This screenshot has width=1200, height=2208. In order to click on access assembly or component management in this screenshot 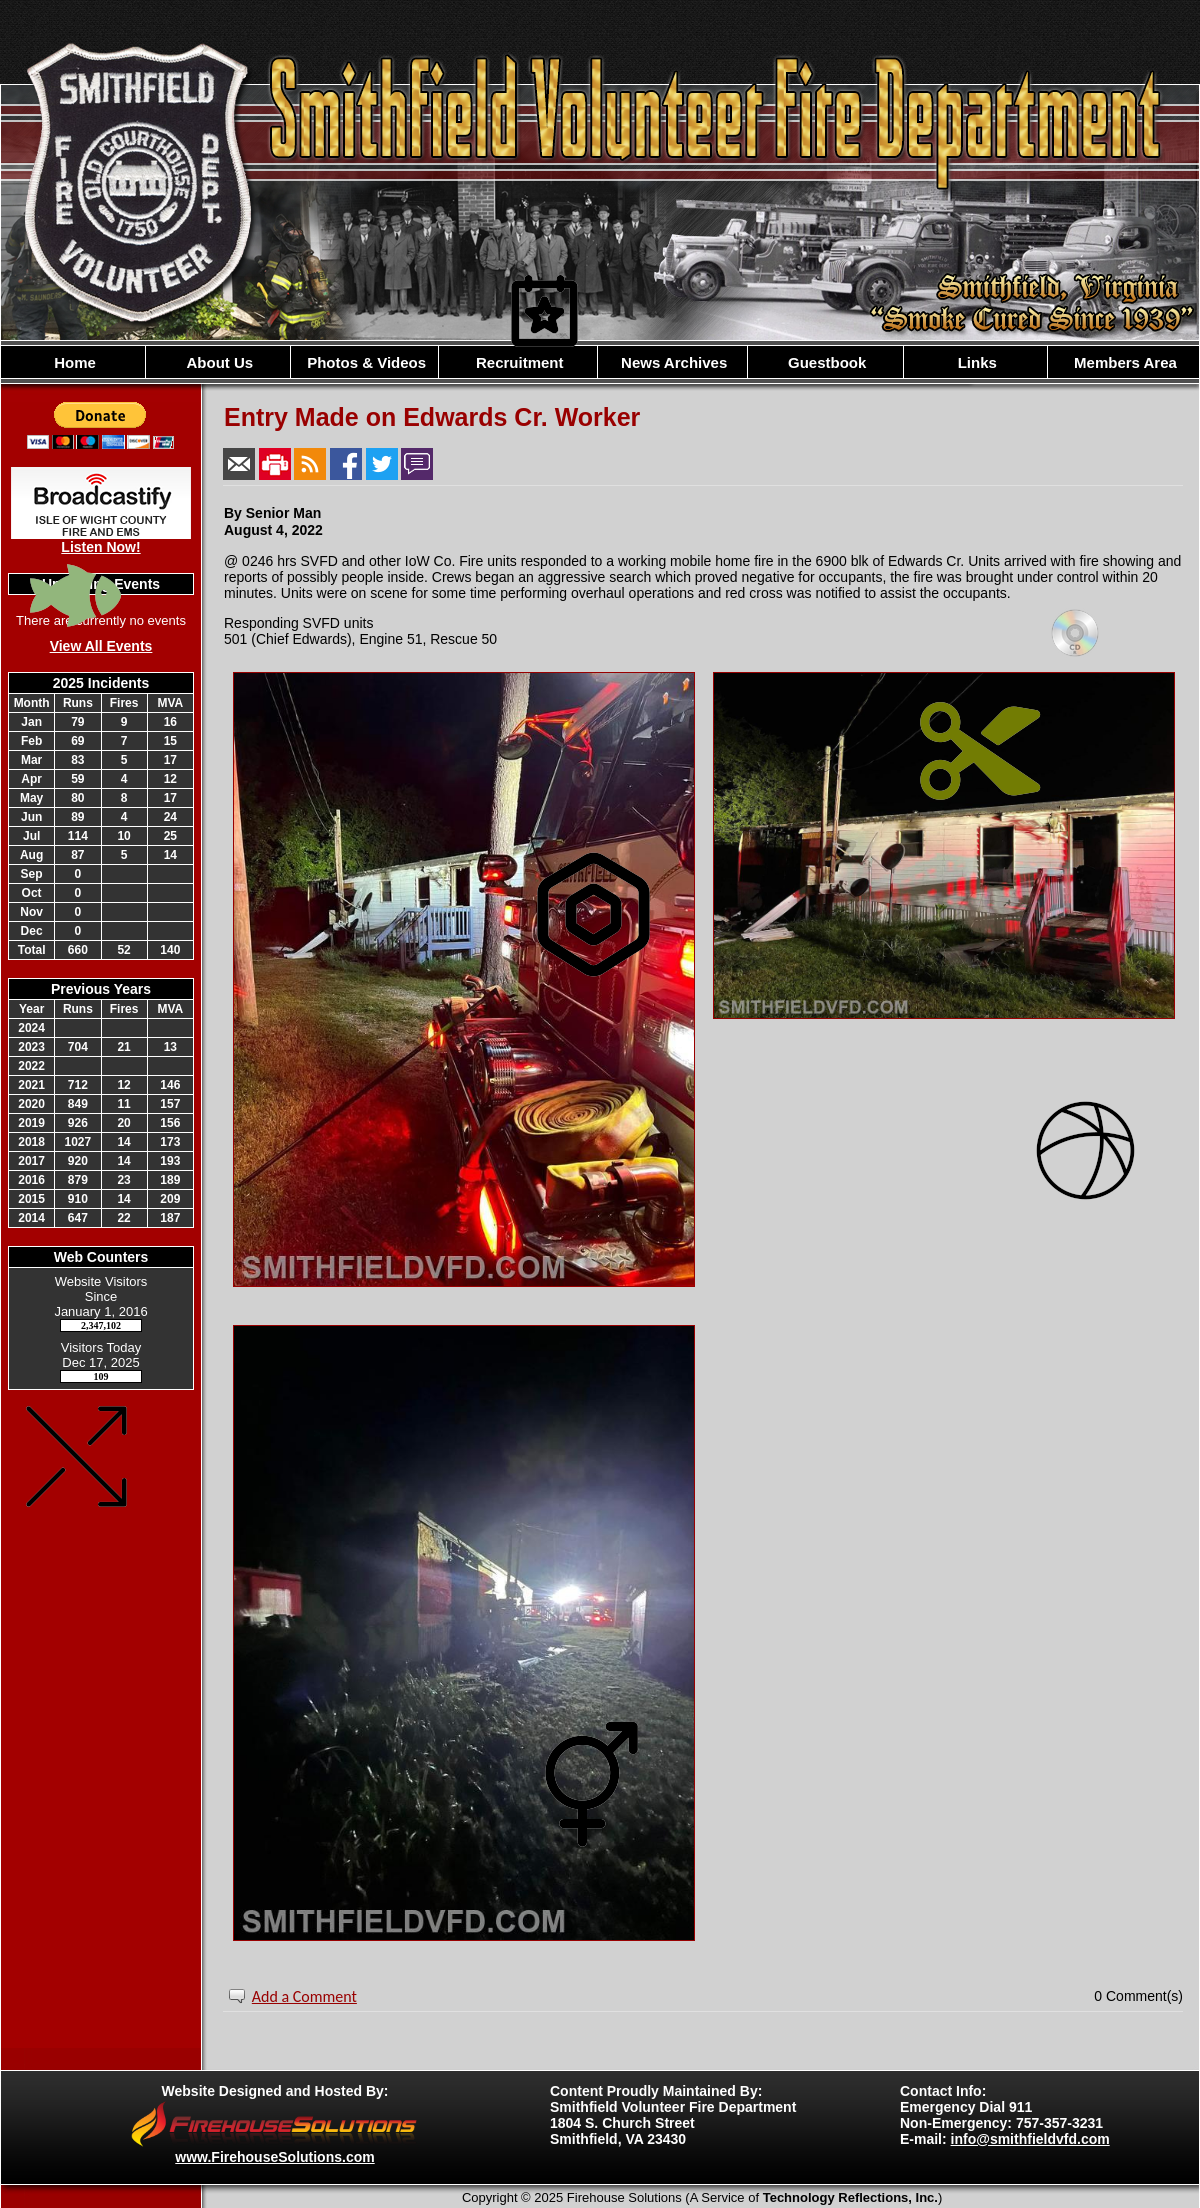, I will do `click(593, 914)`.